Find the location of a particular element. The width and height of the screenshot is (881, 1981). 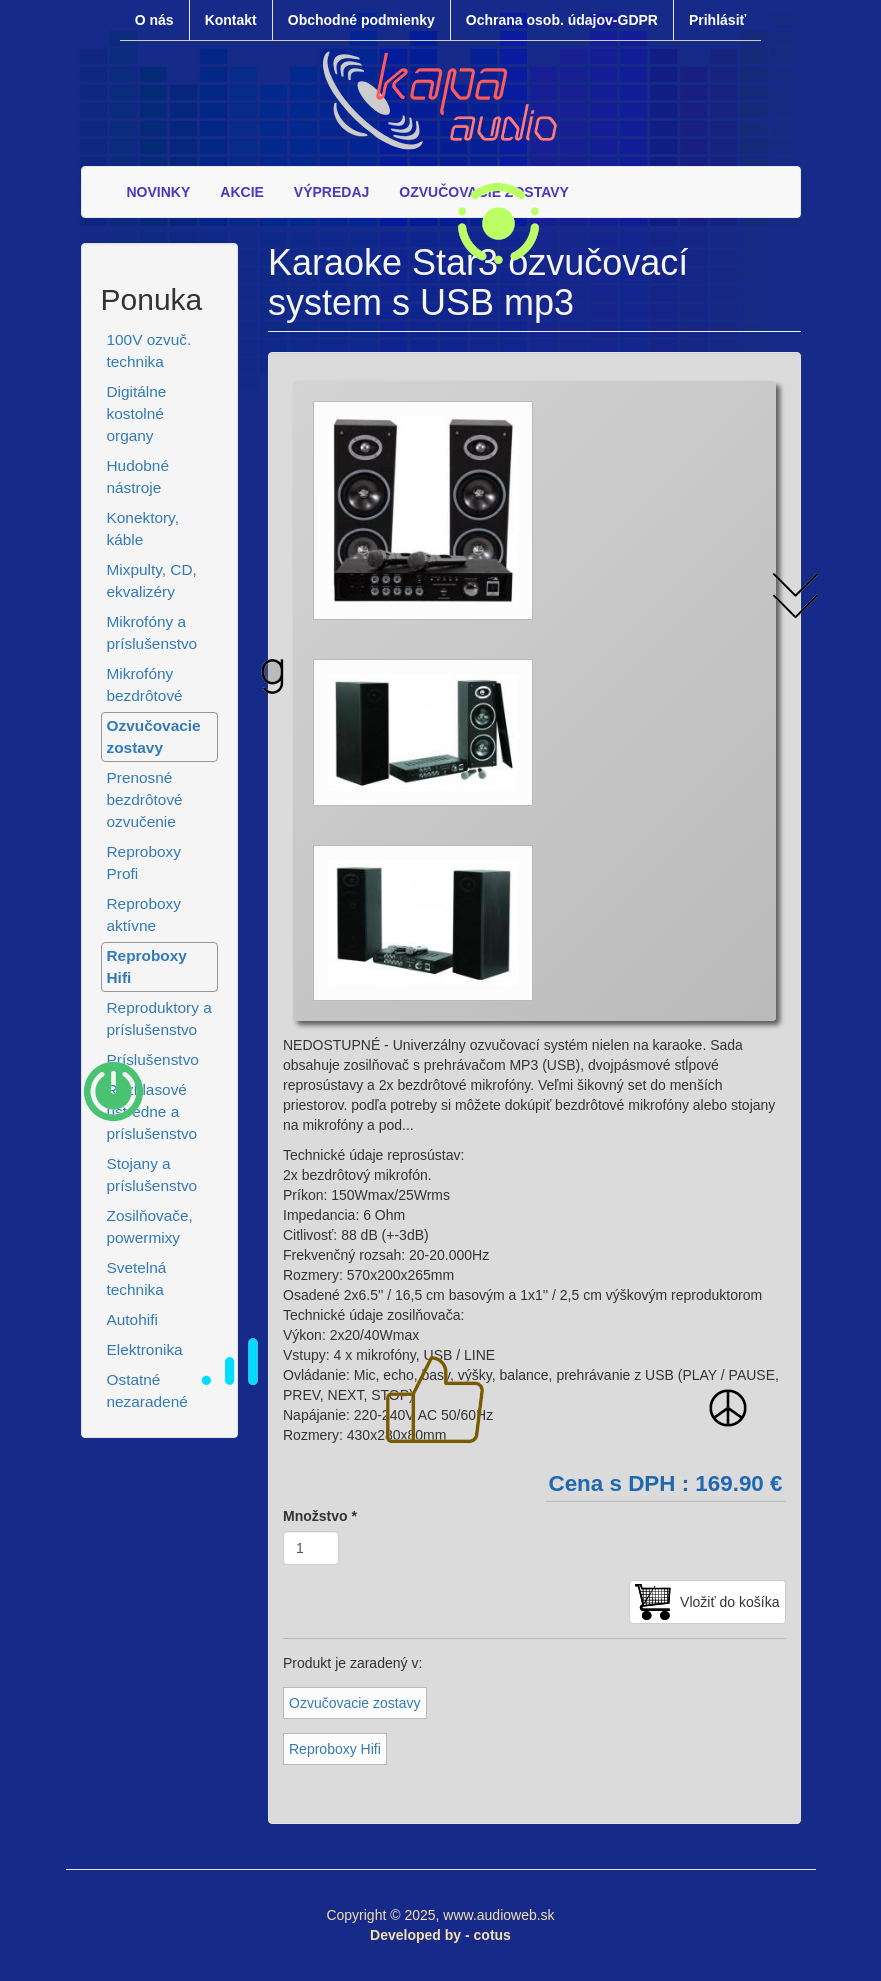

open Goodreads app or website is located at coordinates (272, 676).